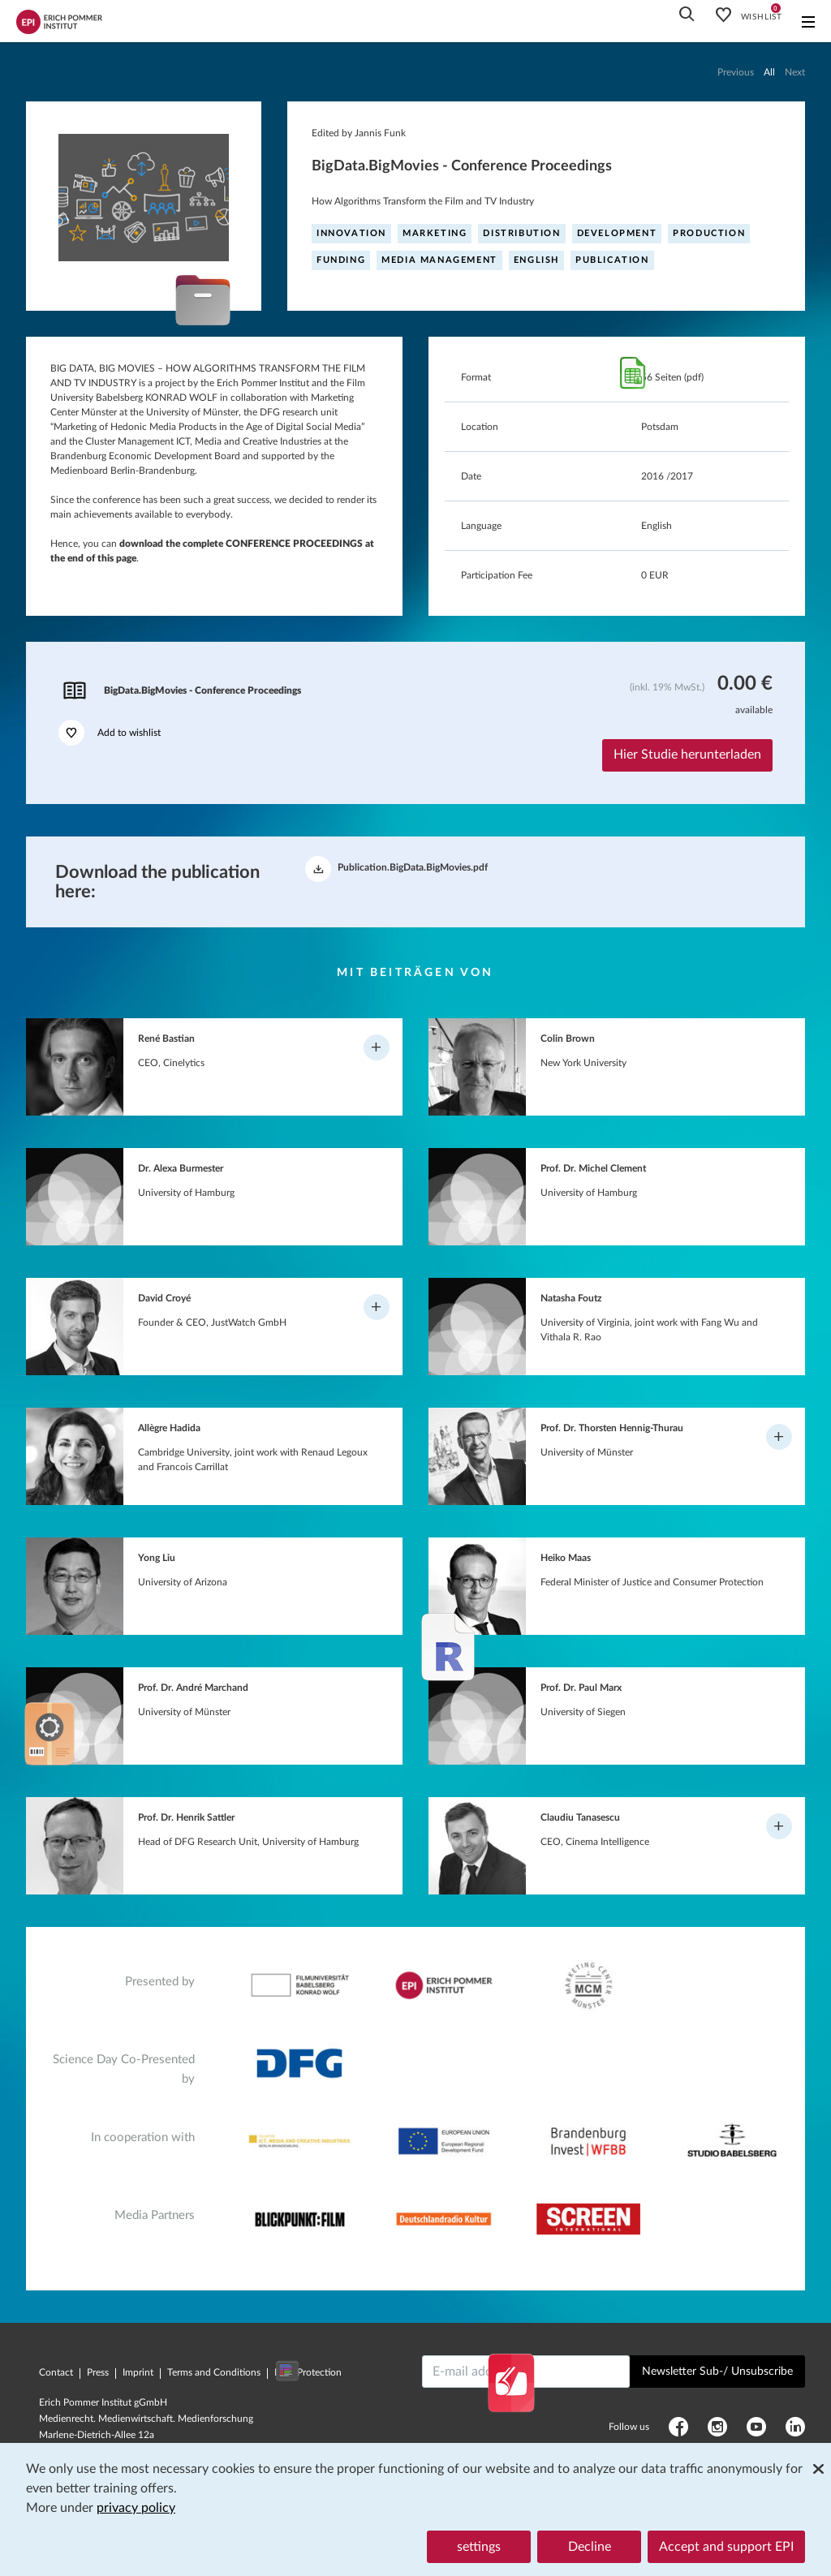 The image size is (831, 2576). What do you see at coordinates (448, 1647) in the screenshot?
I see `an R programming language source file` at bounding box center [448, 1647].